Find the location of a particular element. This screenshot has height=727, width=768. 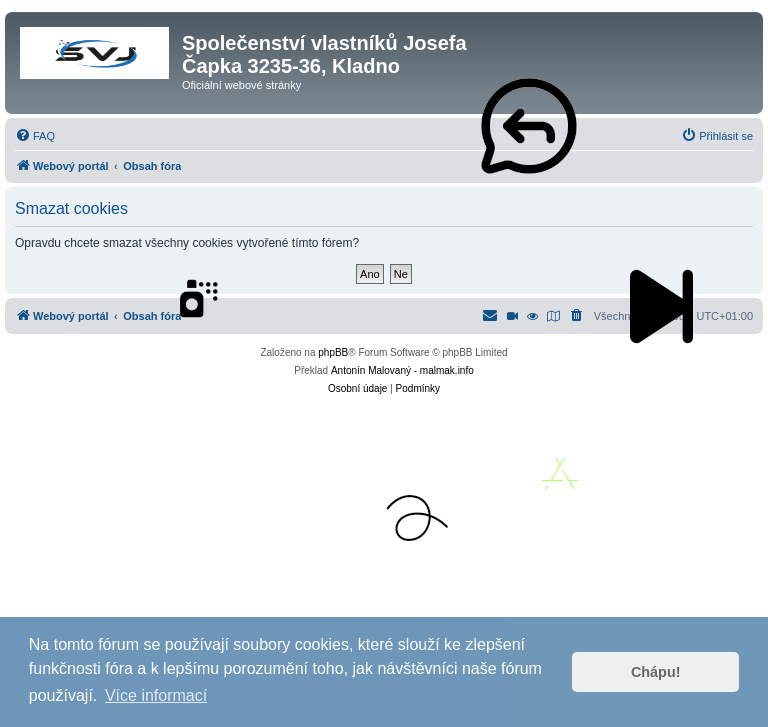

open the app store is located at coordinates (560, 475).